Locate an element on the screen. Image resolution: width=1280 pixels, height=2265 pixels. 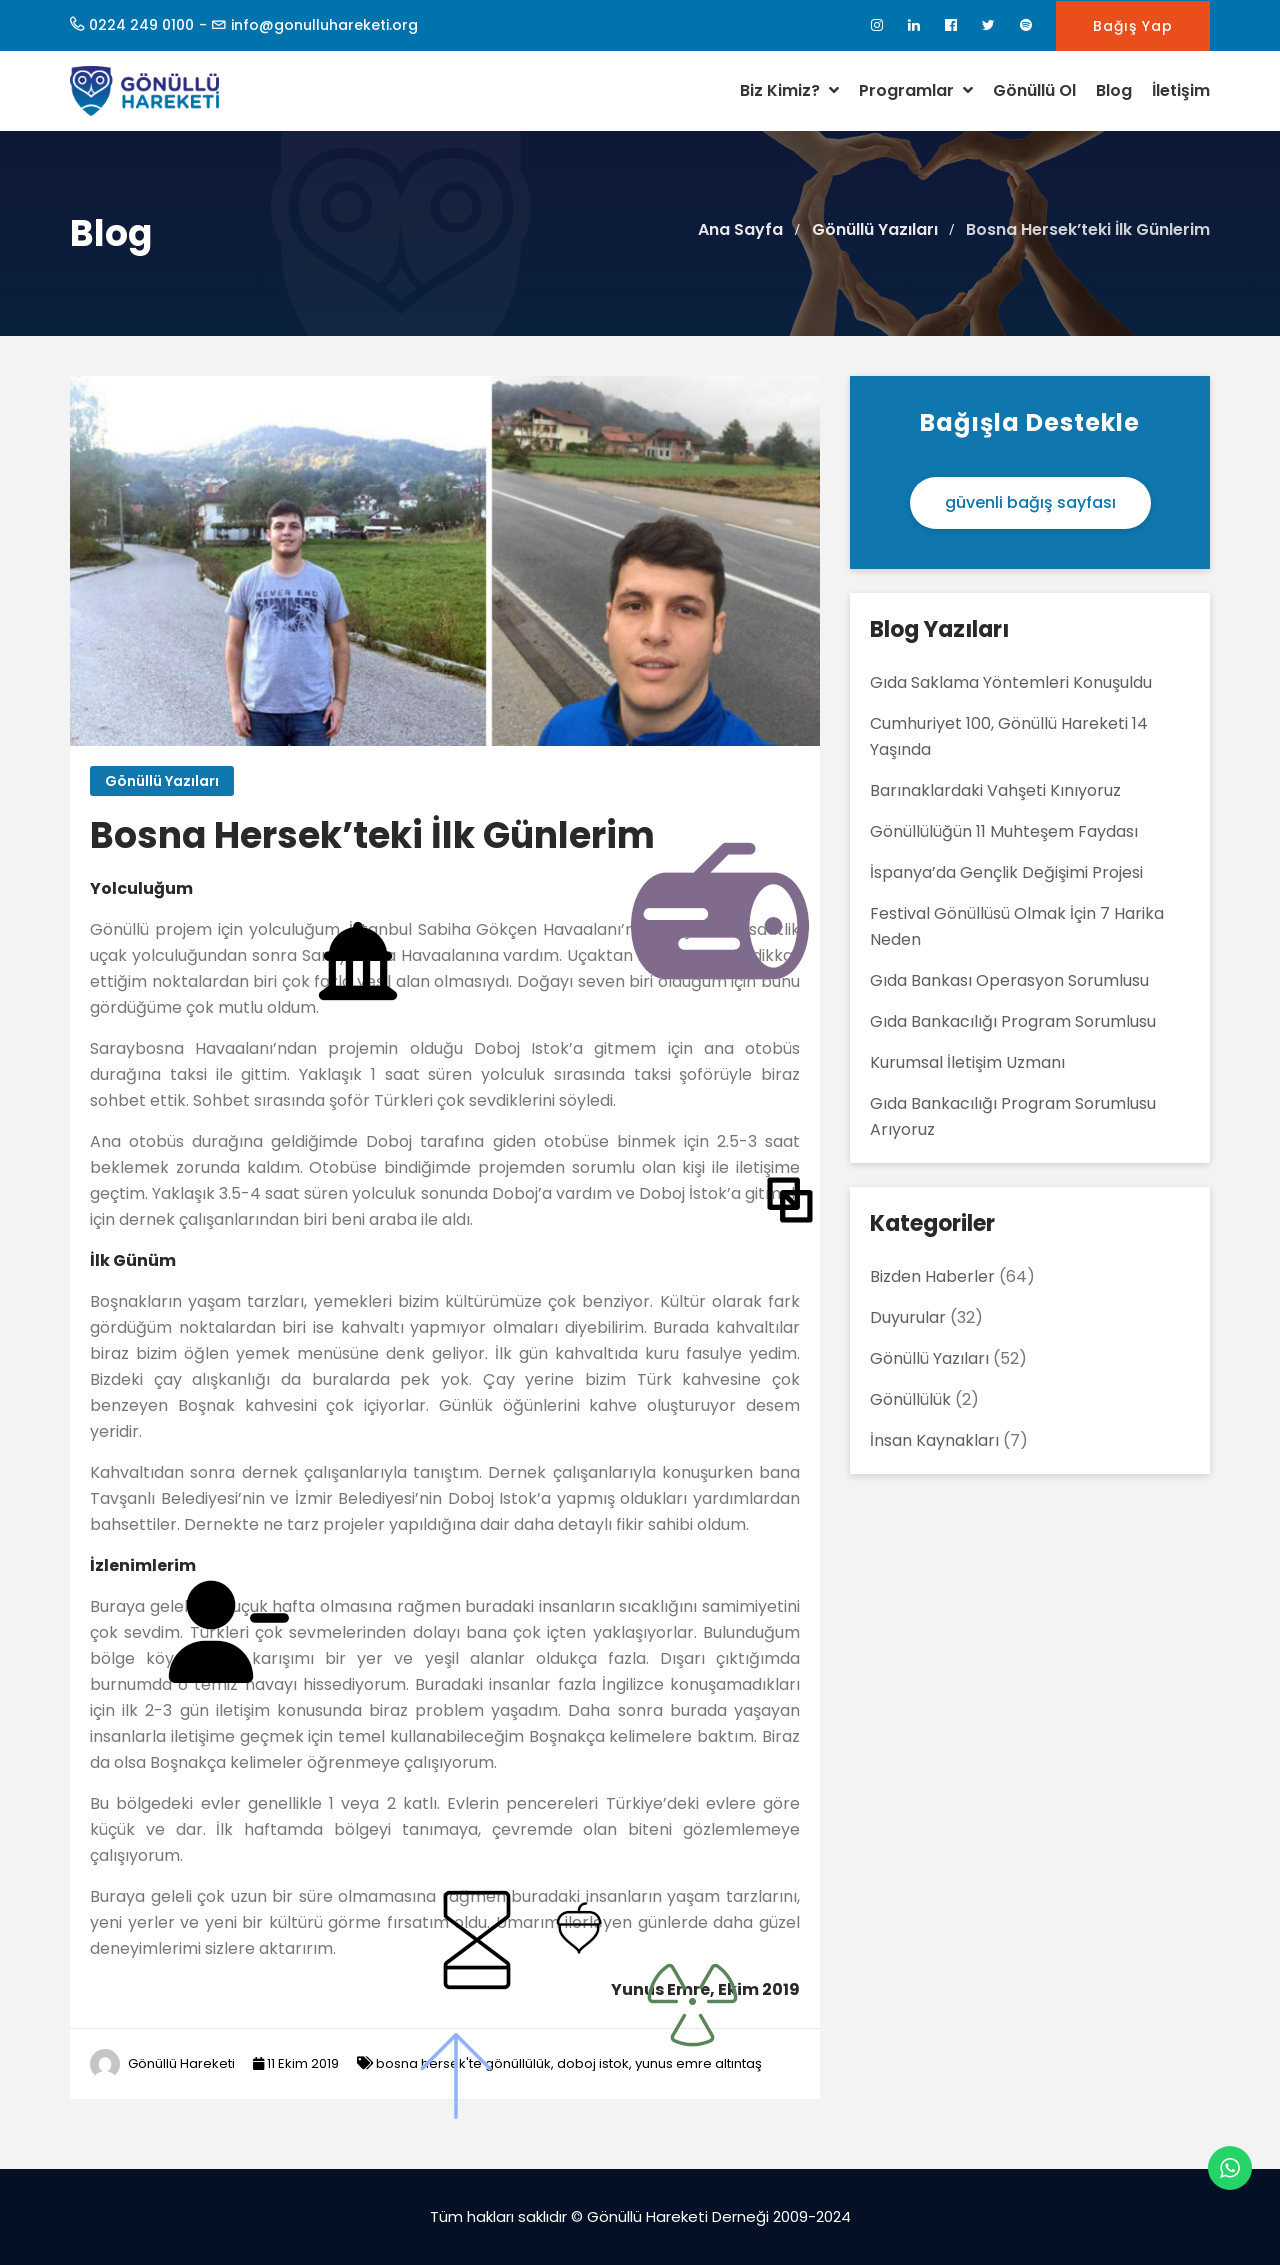
scroll to top of page is located at coordinates (456, 2076).